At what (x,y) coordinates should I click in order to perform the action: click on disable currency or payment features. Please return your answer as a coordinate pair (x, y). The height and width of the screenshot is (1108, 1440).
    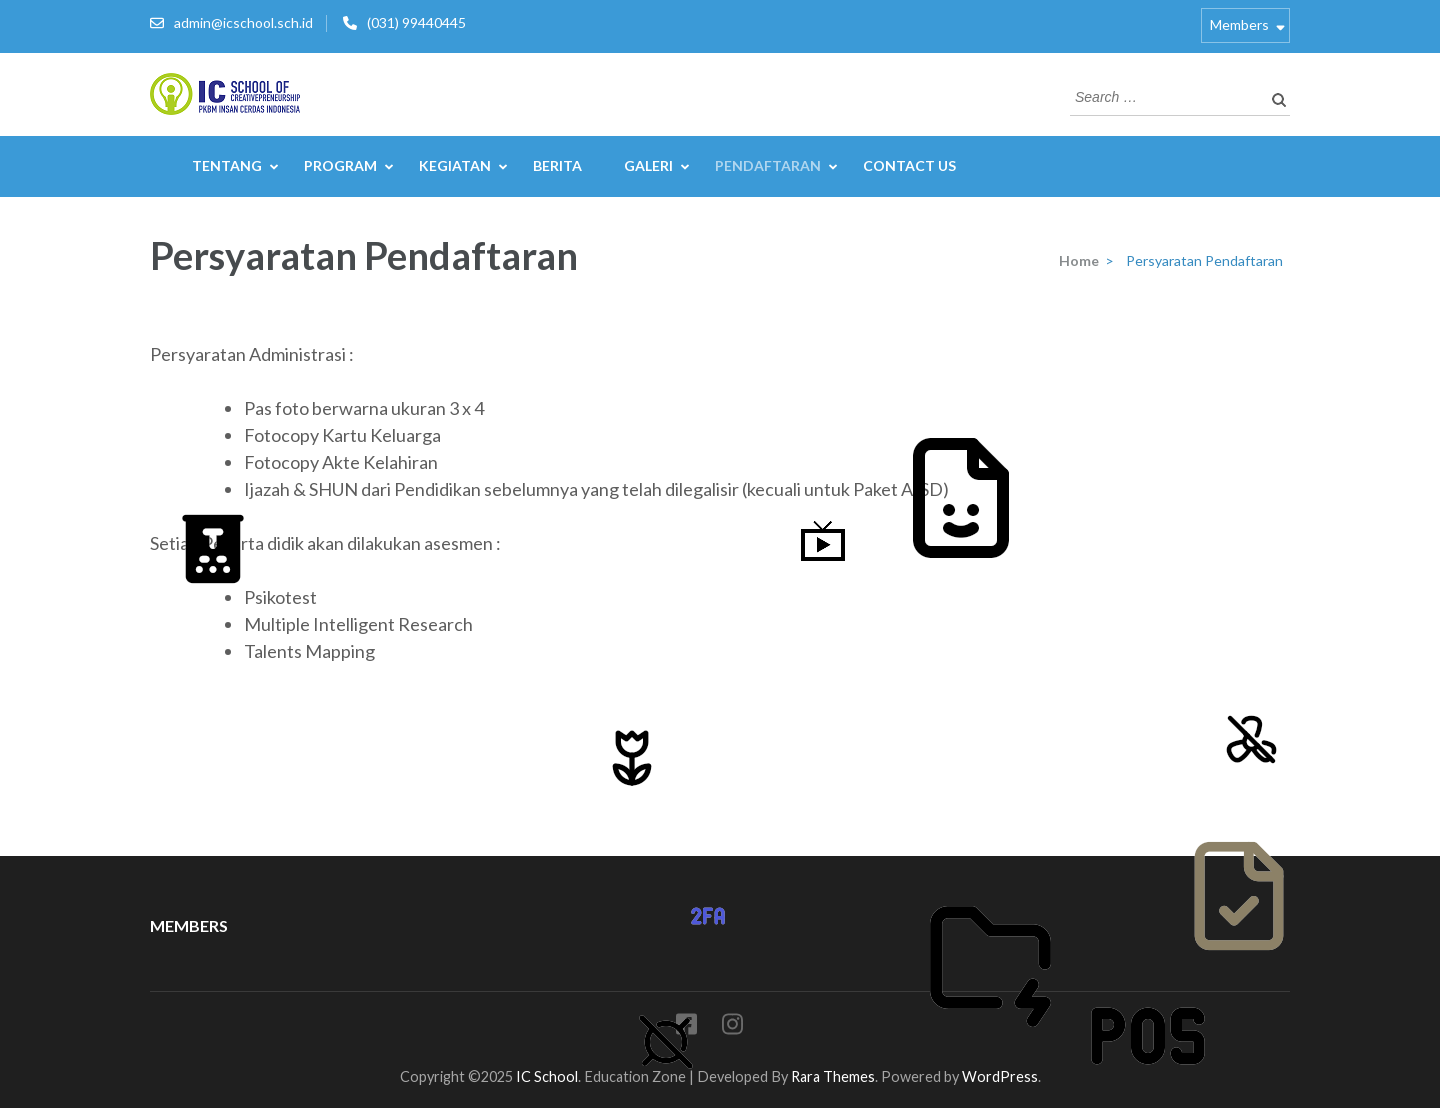
    Looking at the image, I should click on (666, 1042).